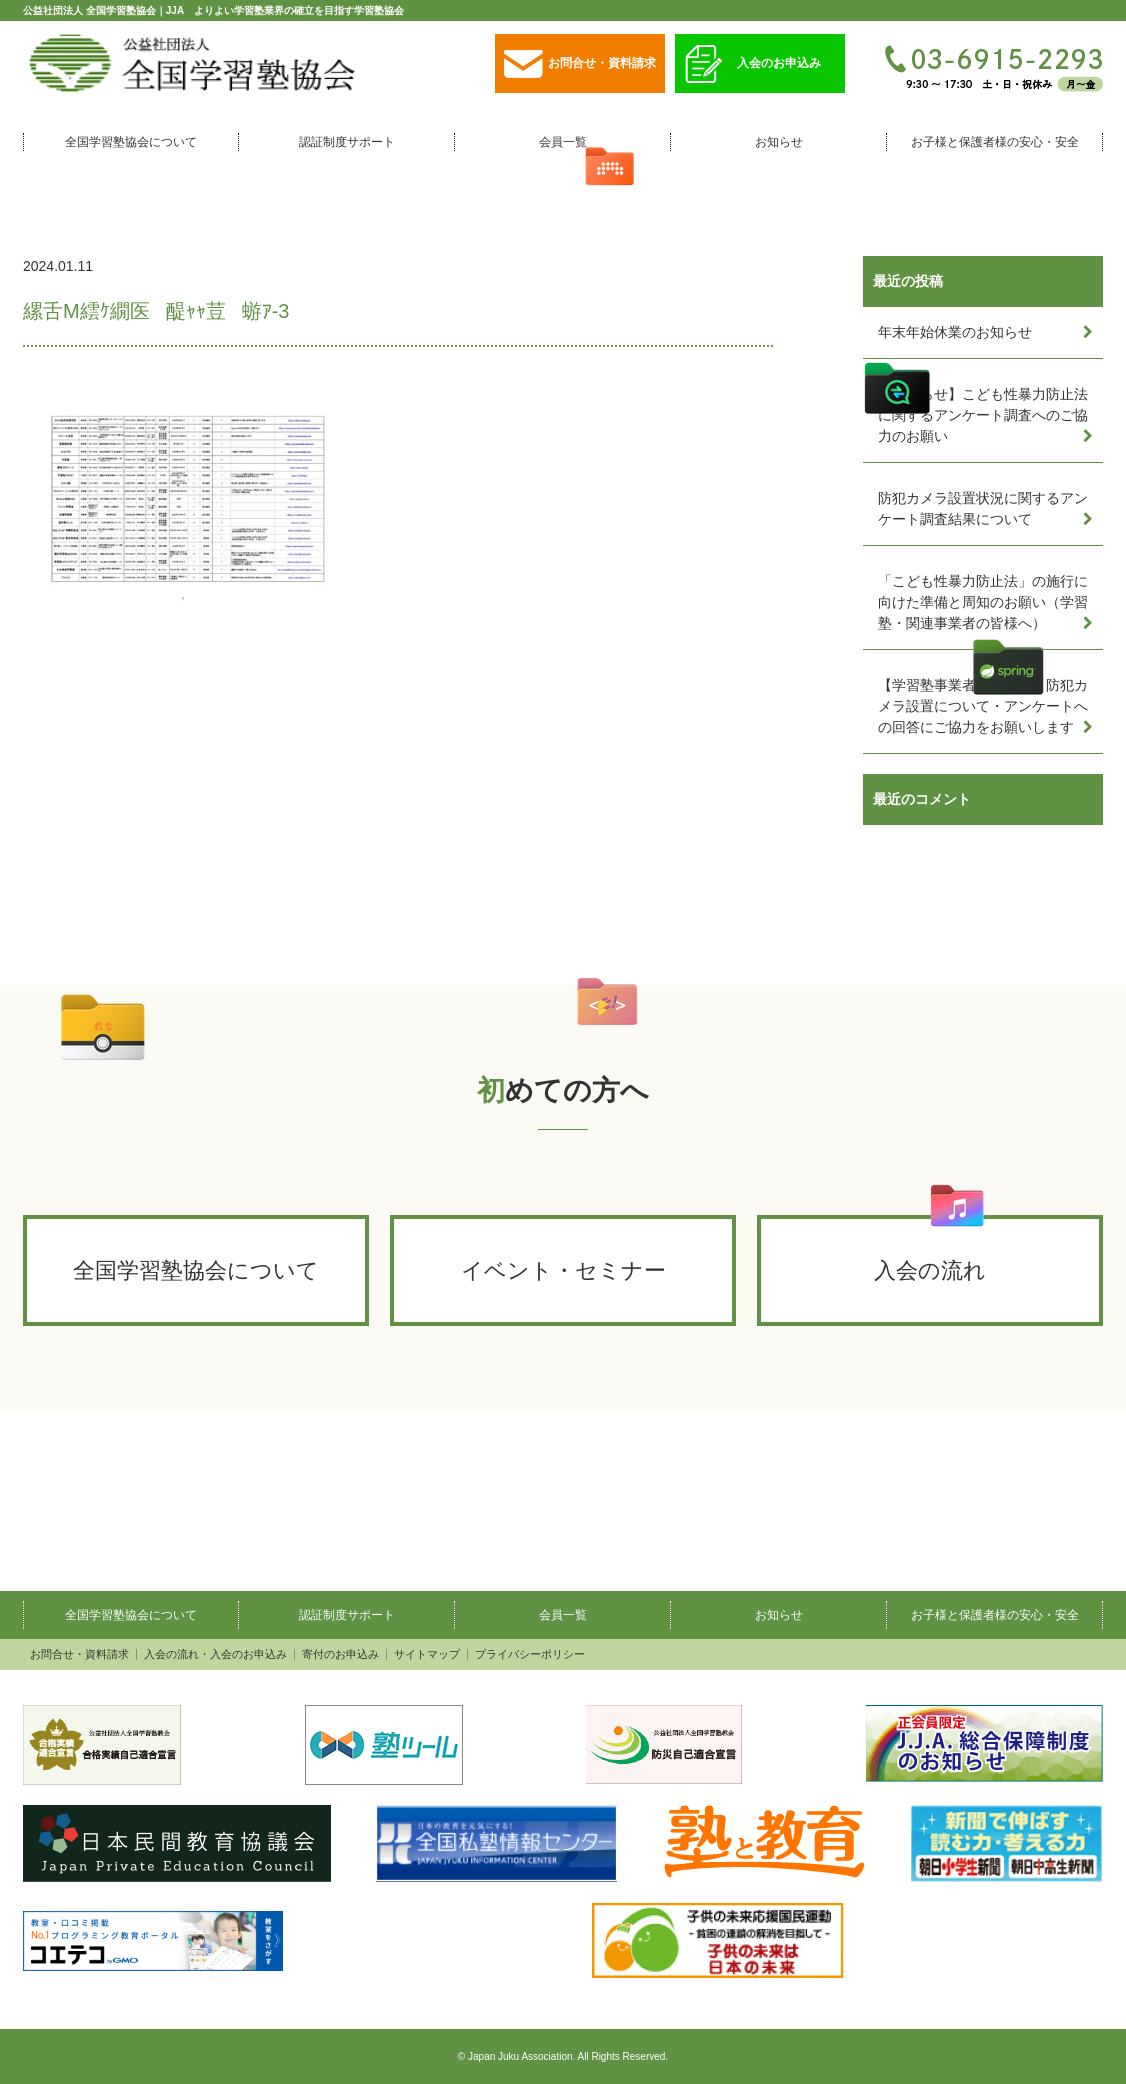  I want to click on folder containing styled-components files, so click(607, 1003).